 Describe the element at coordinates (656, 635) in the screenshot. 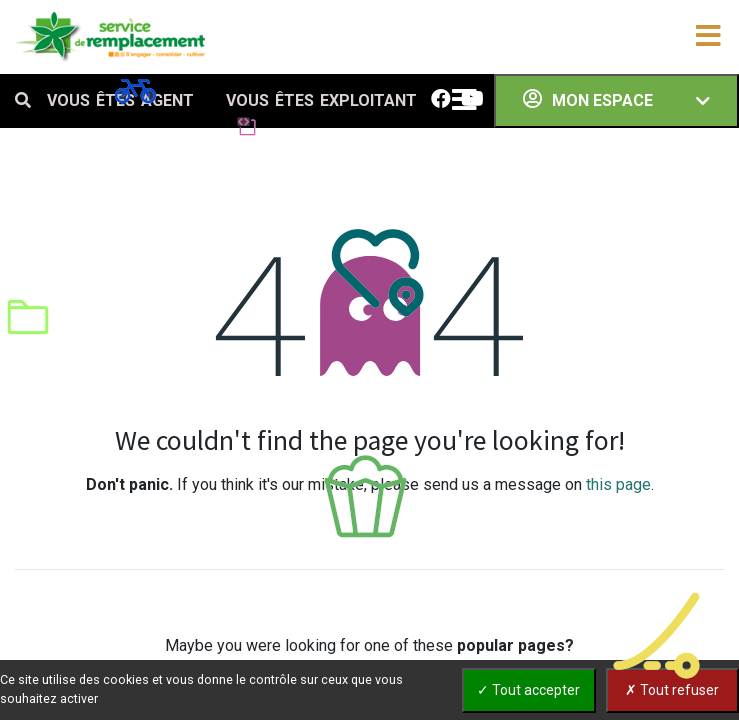

I see `adjust animation easing curve` at that location.